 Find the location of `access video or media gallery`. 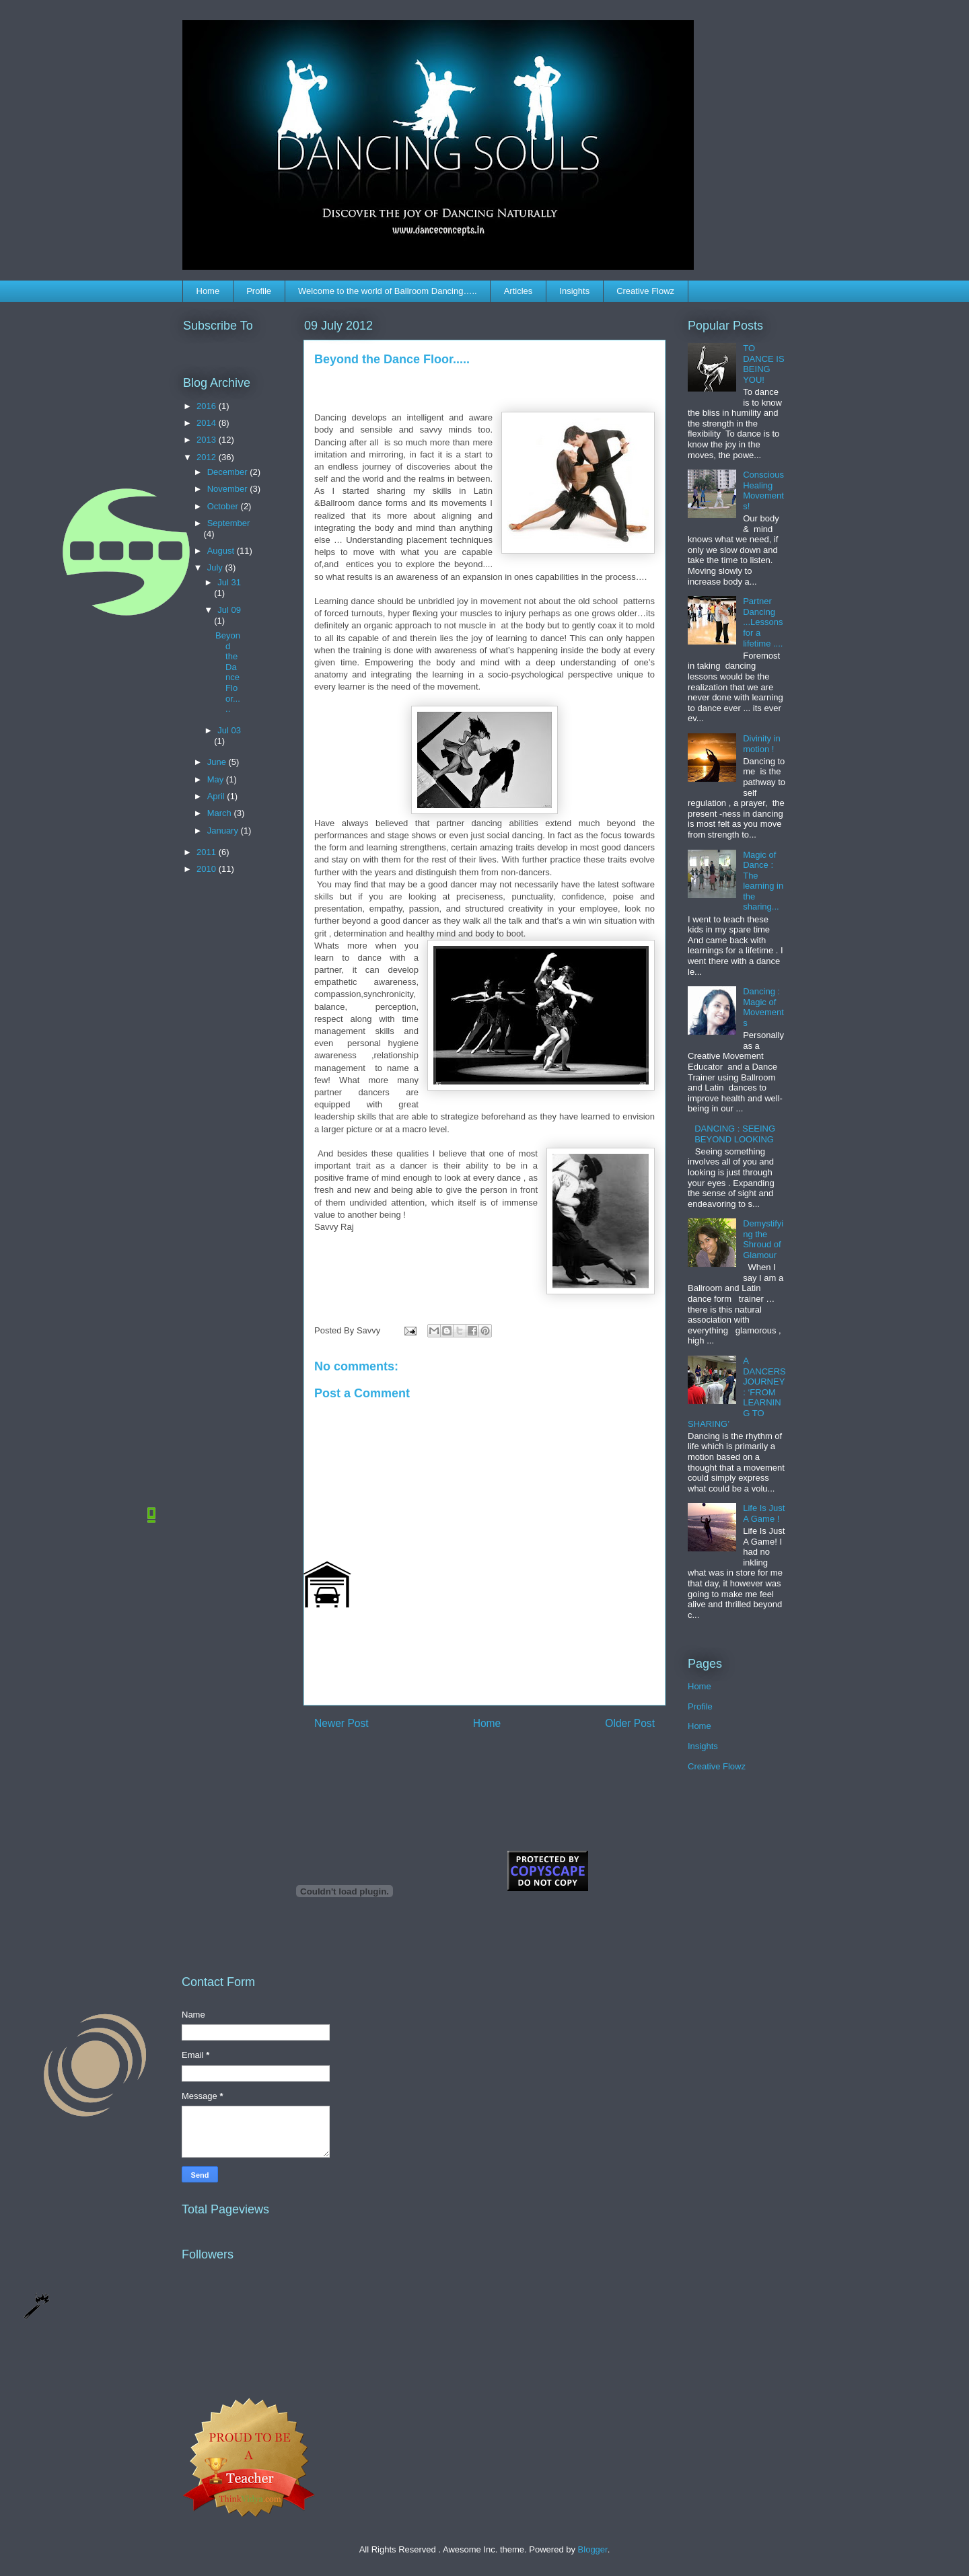

access video or media gallery is located at coordinates (126, 552).